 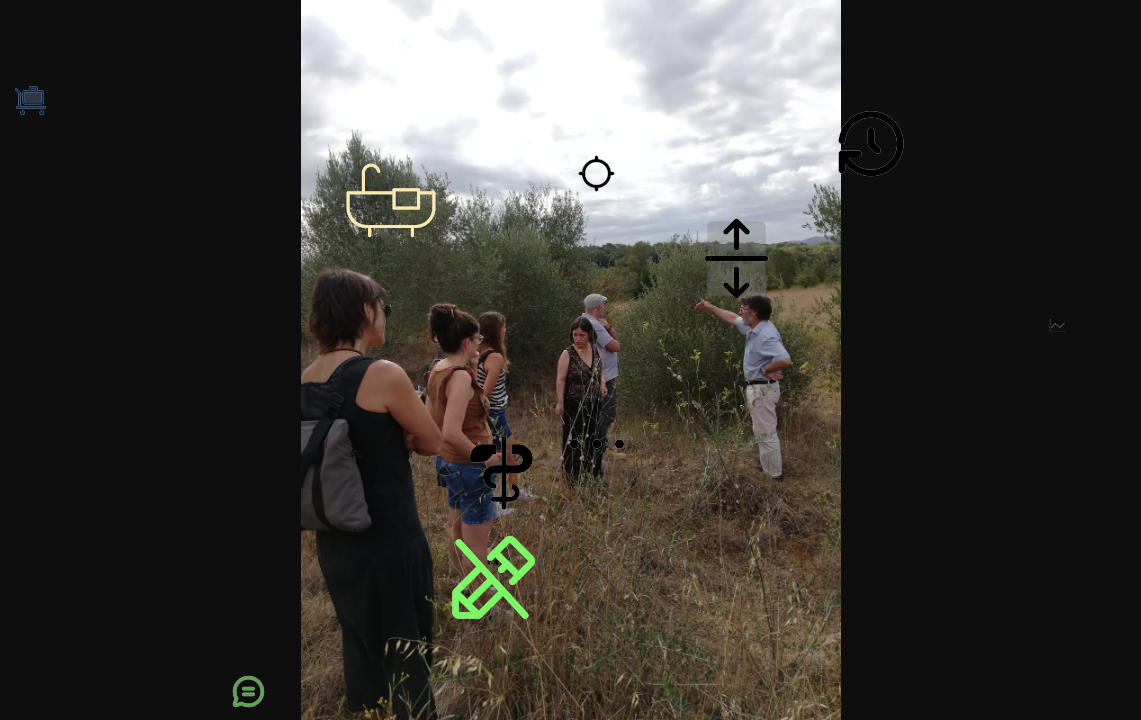 What do you see at coordinates (871, 144) in the screenshot?
I see `view activity history` at bounding box center [871, 144].